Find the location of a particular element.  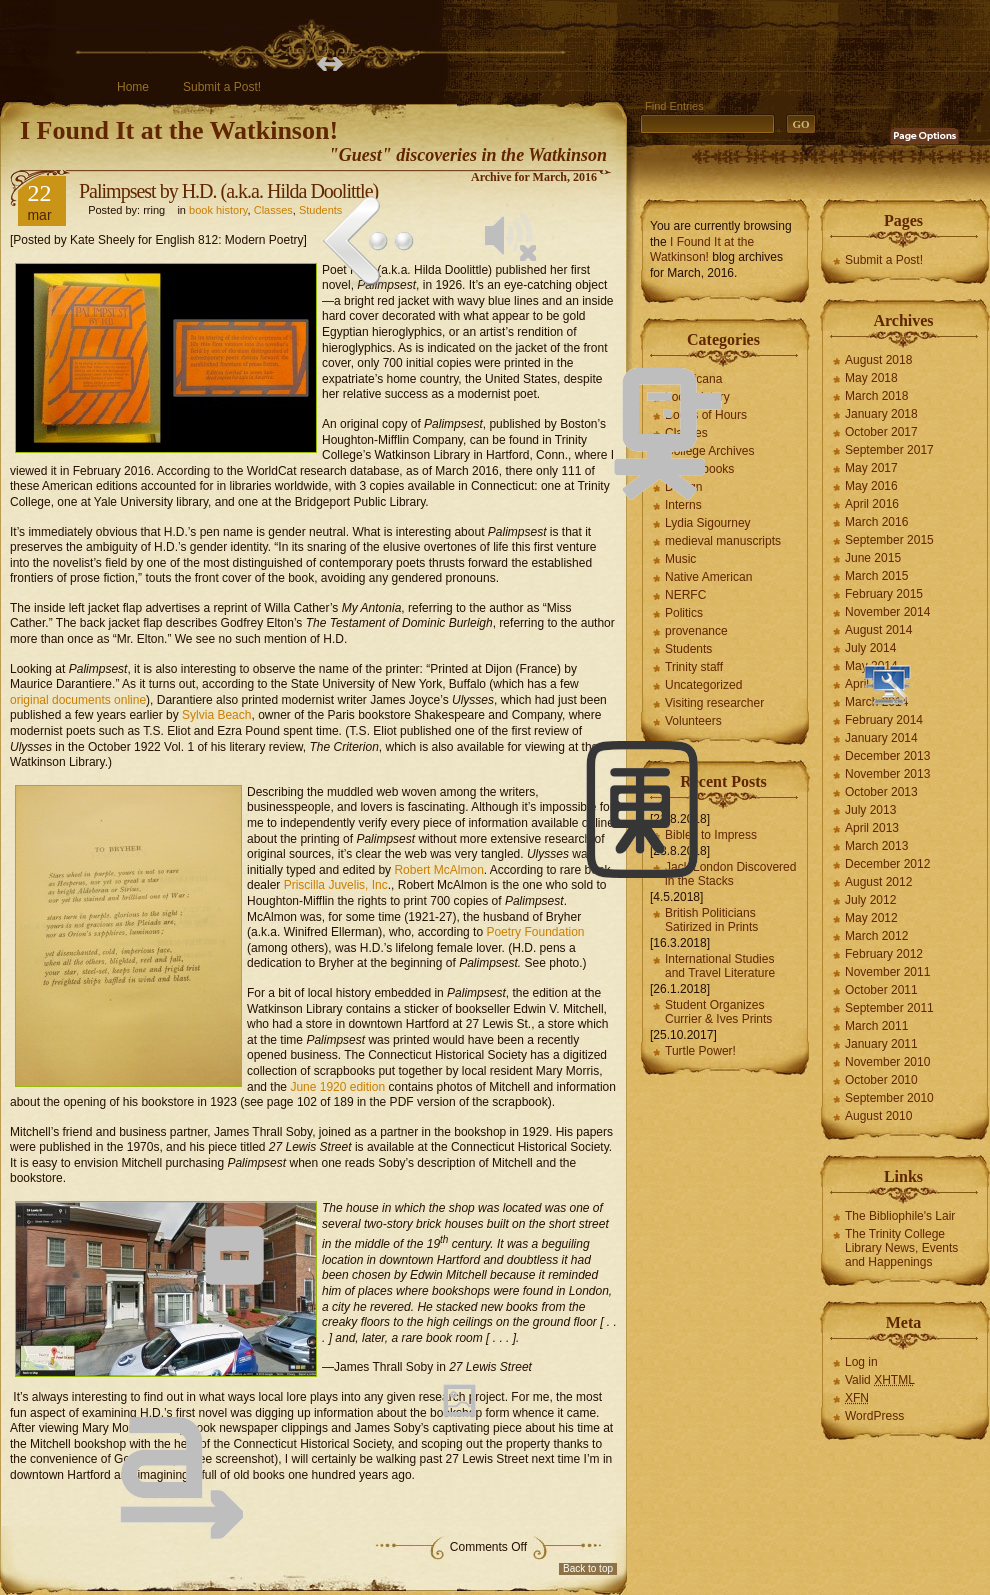

zoom out to see more content is located at coordinates (234, 1255).